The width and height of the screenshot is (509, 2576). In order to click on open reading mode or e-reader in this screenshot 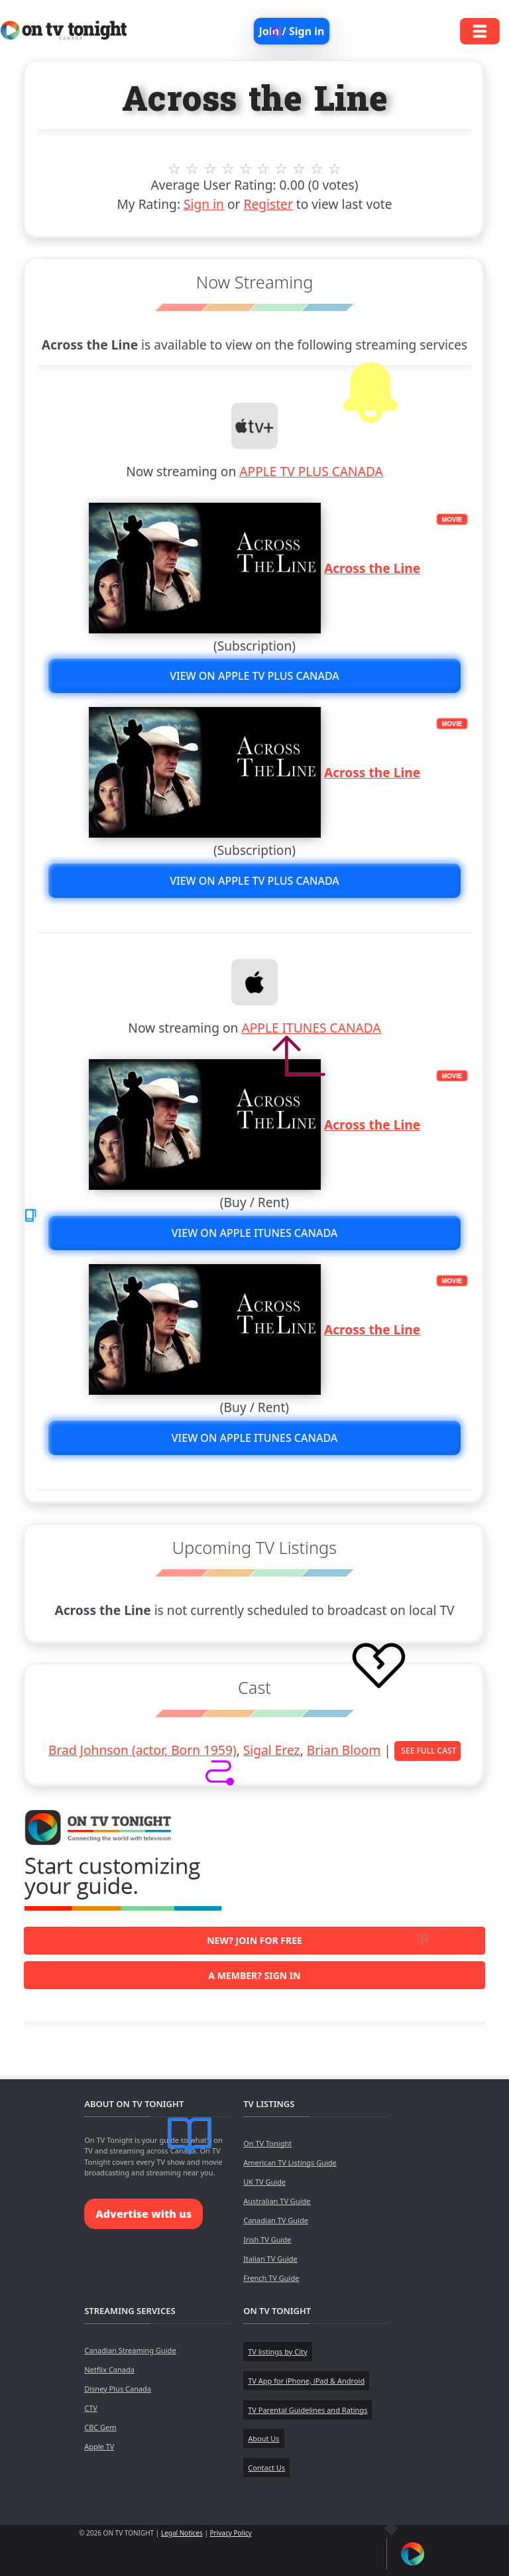, I will do `click(190, 2133)`.